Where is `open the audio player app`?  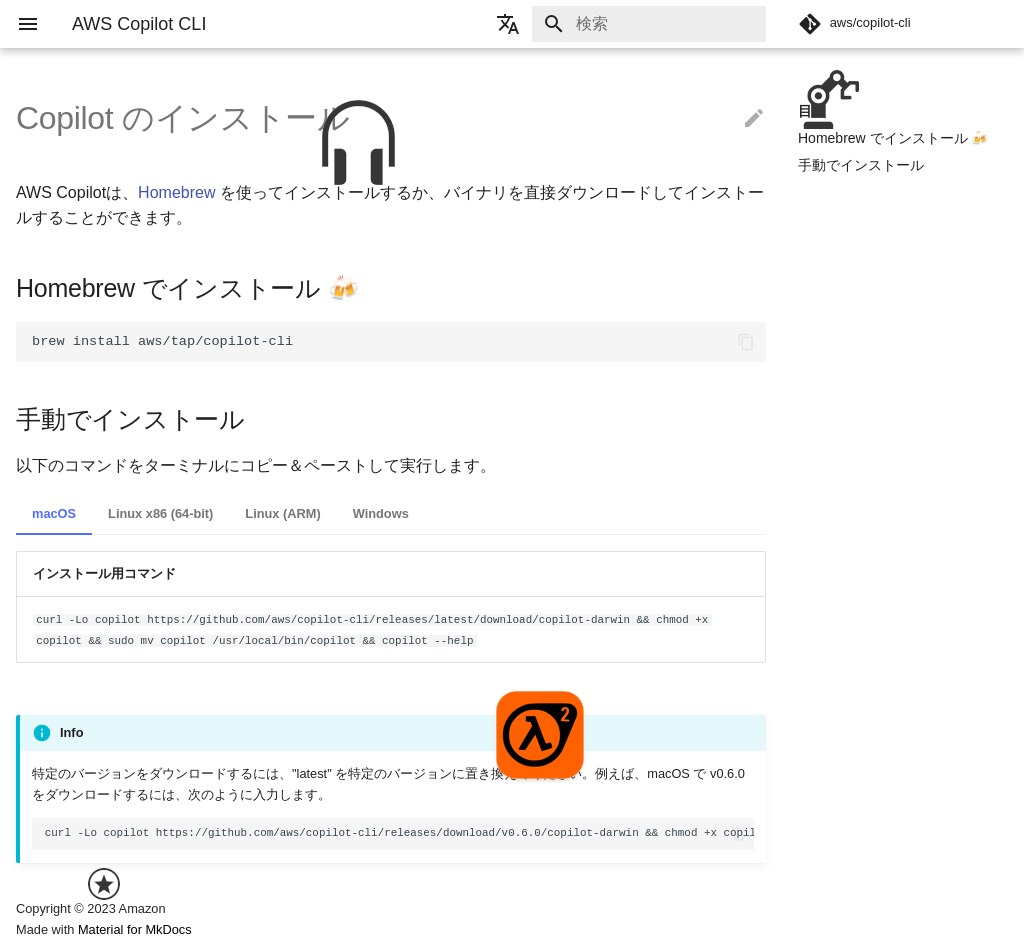 open the audio player app is located at coordinates (358, 142).